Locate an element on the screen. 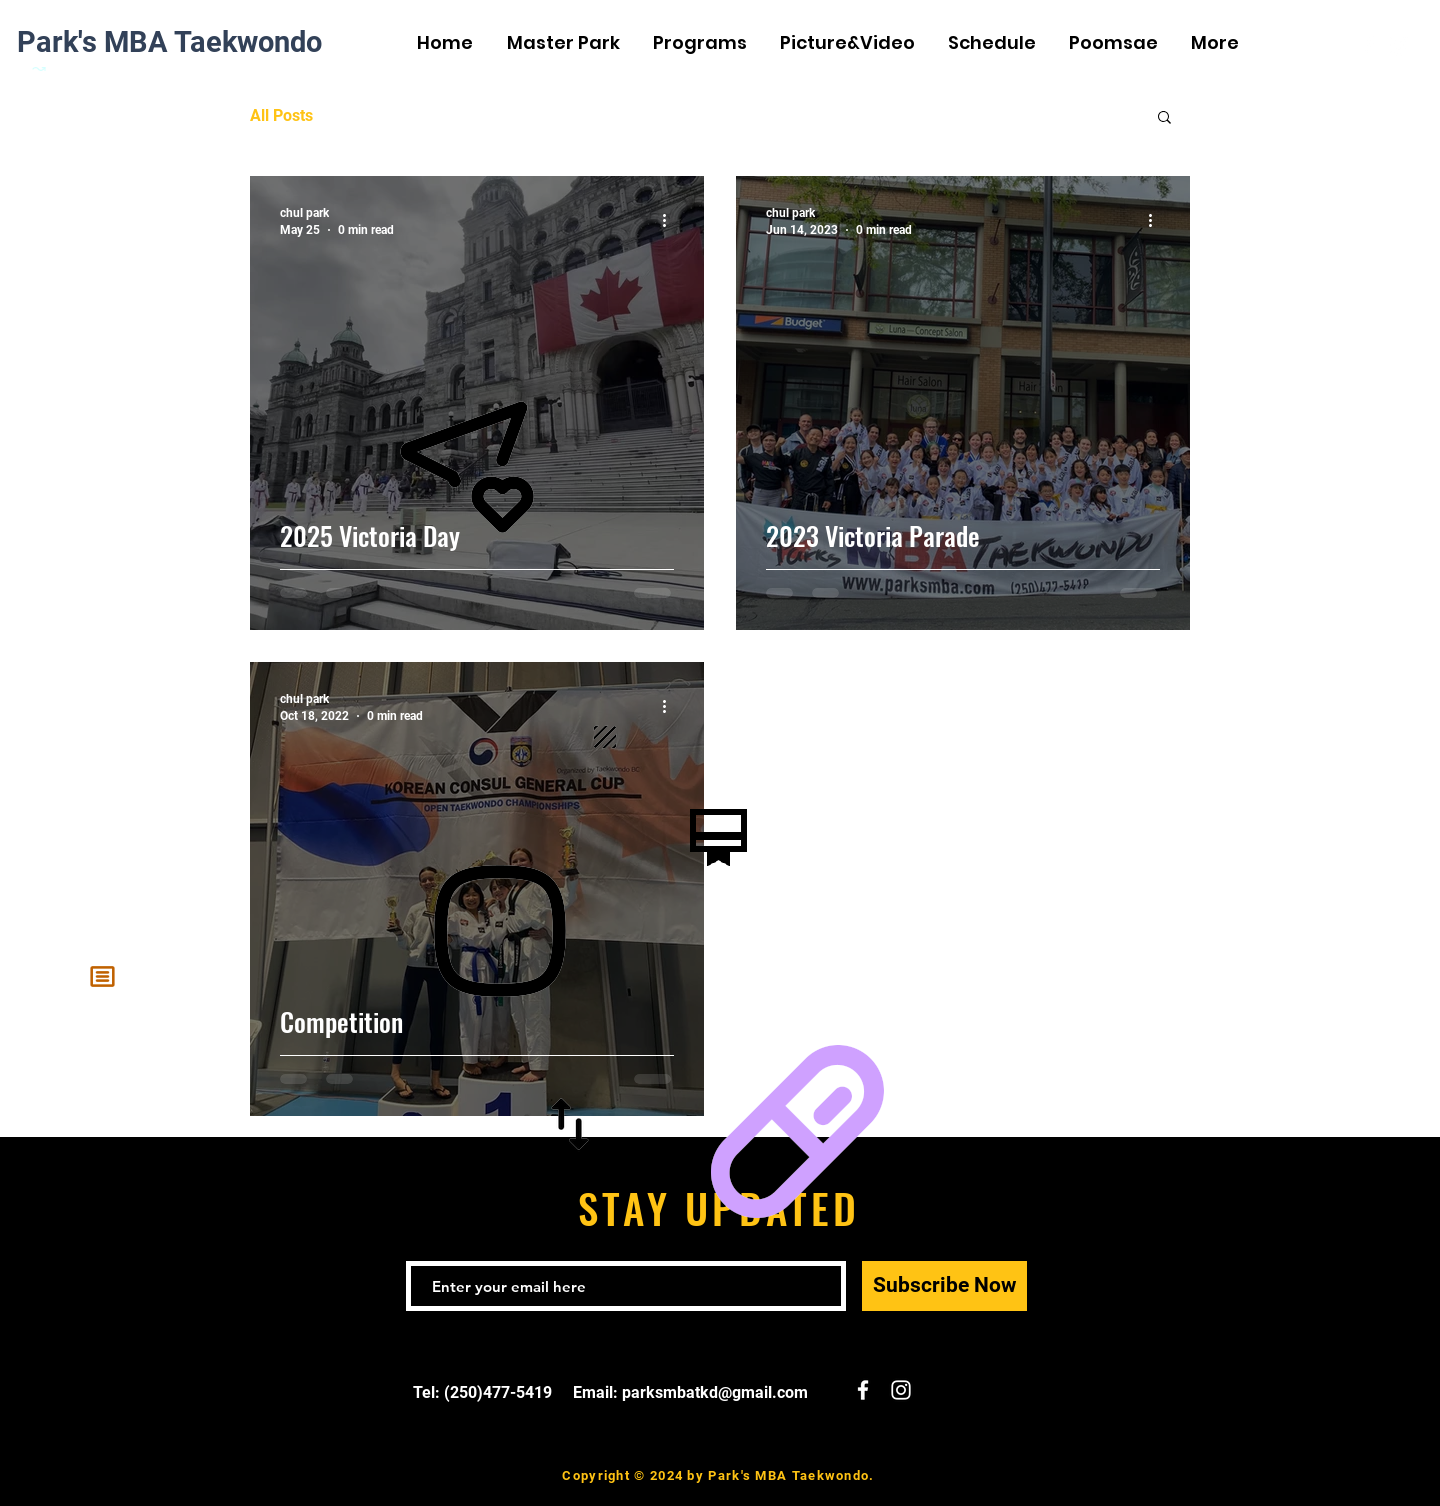  view membership card or subscription details is located at coordinates (718, 837).